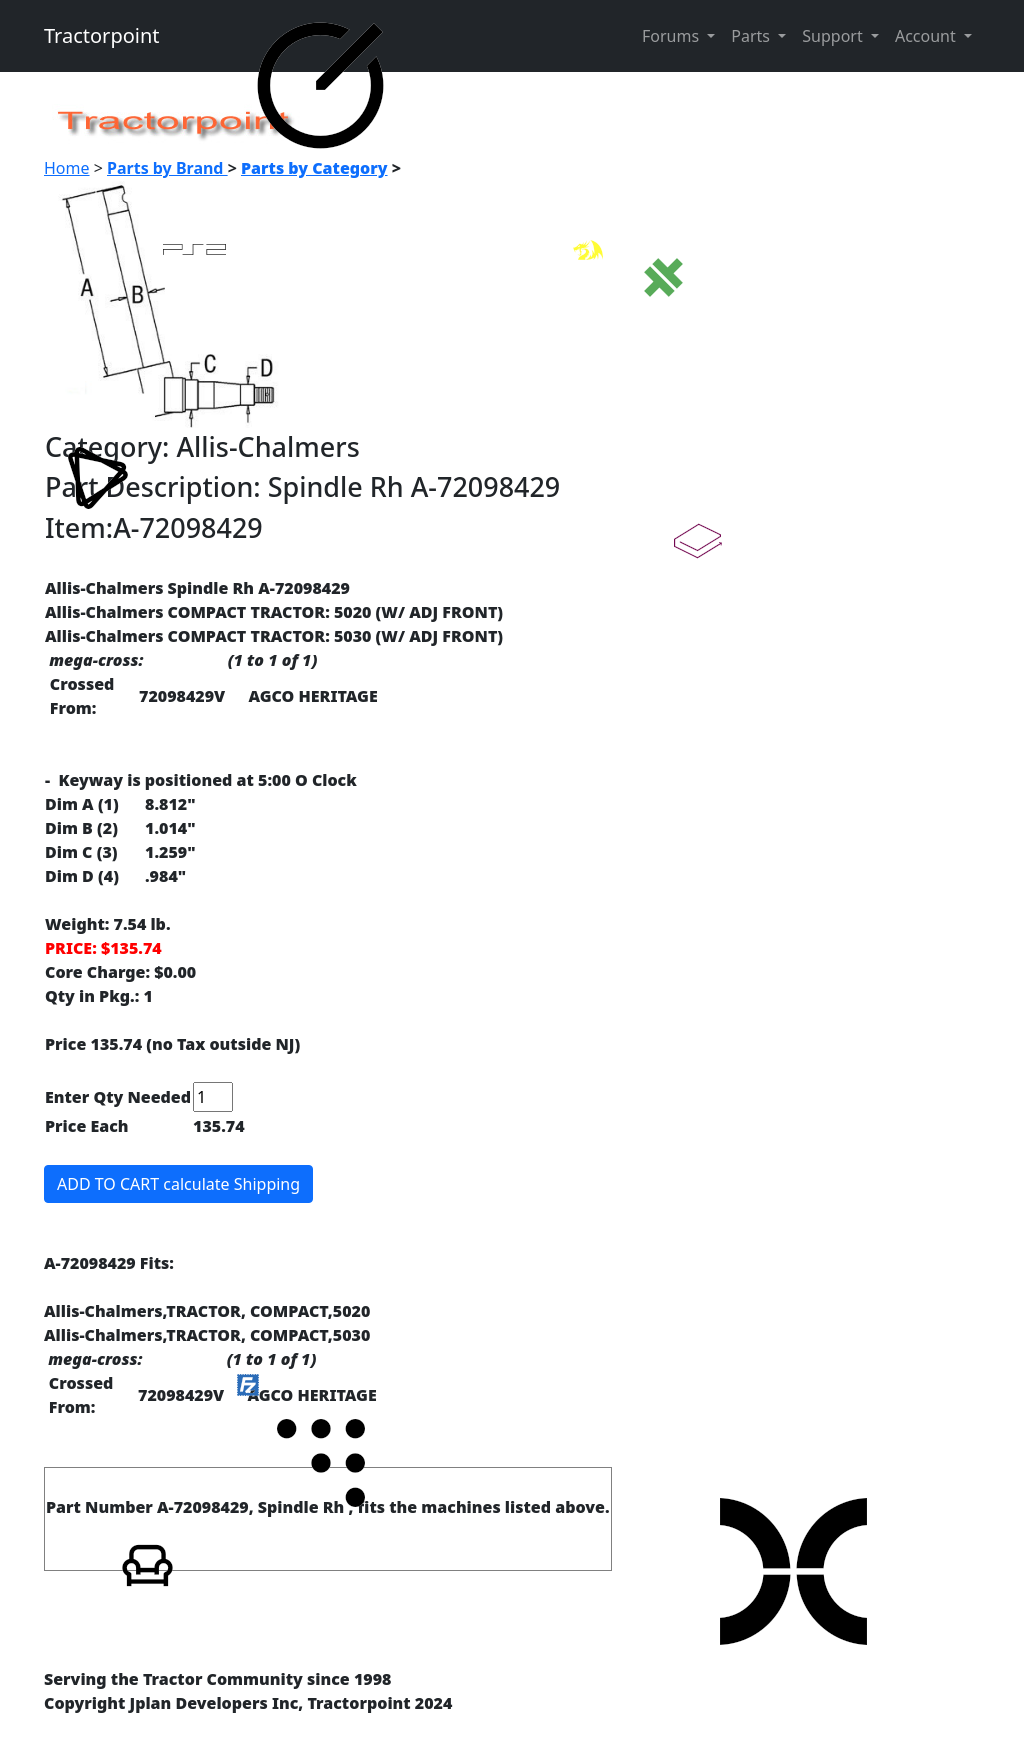 Image resolution: width=1024 pixels, height=1739 pixels. Describe the element at coordinates (663, 277) in the screenshot. I see `capacitor framework logo` at that location.